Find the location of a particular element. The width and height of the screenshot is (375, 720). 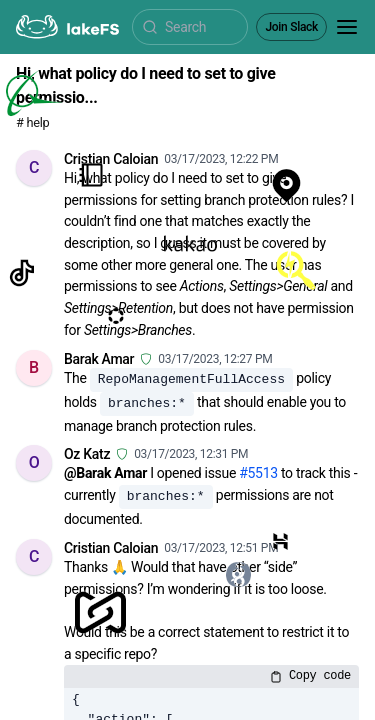

view booklet or documentation is located at coordinates (91, 175).